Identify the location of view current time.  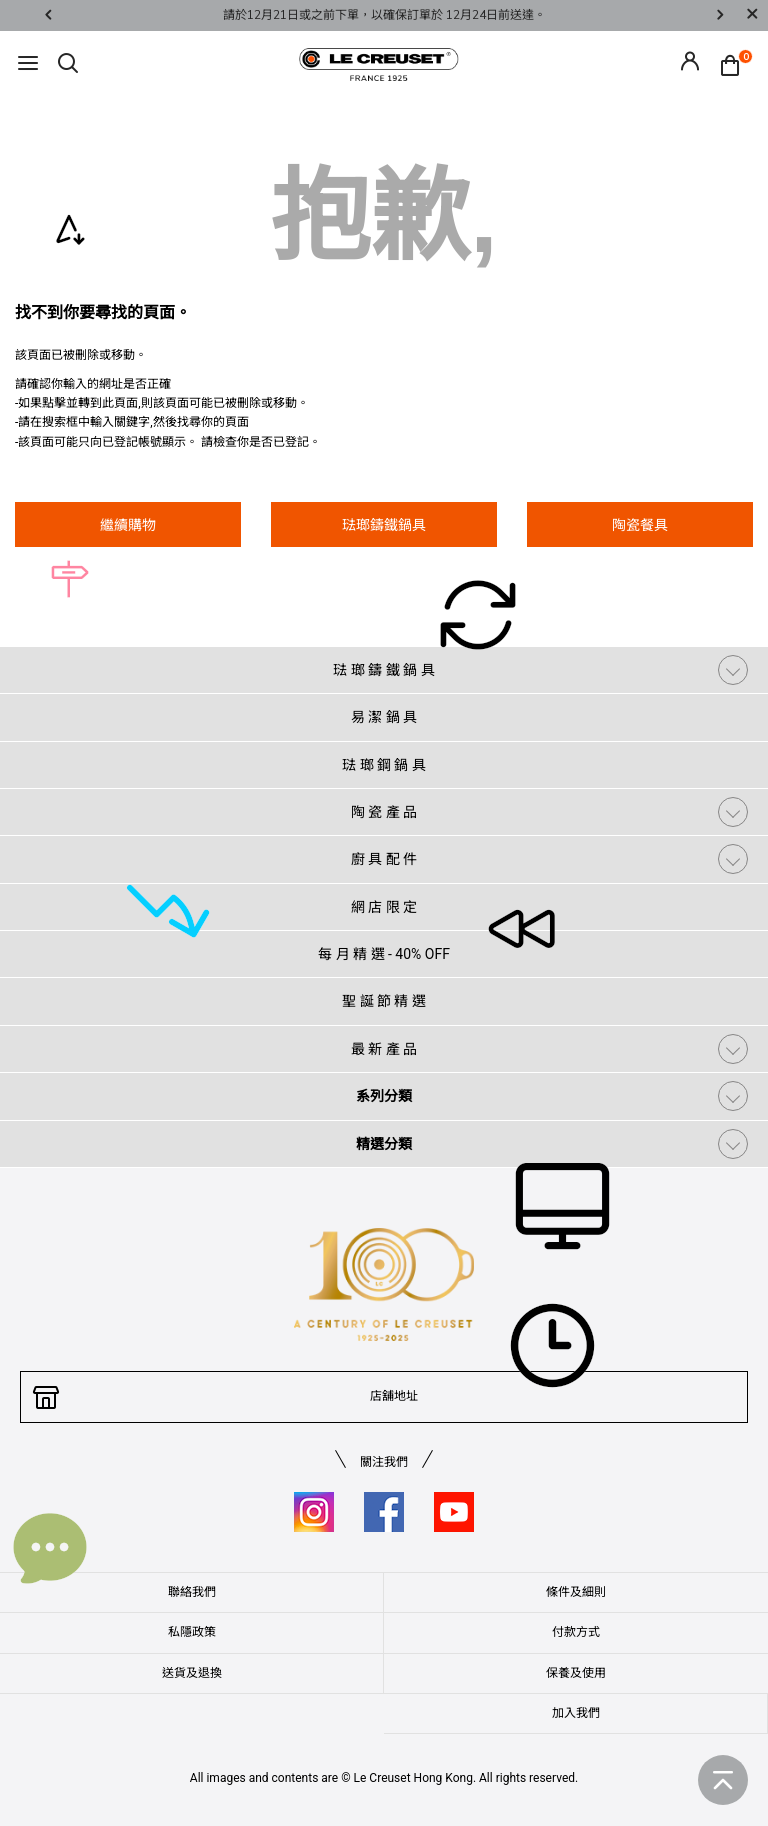
(552, 1345).